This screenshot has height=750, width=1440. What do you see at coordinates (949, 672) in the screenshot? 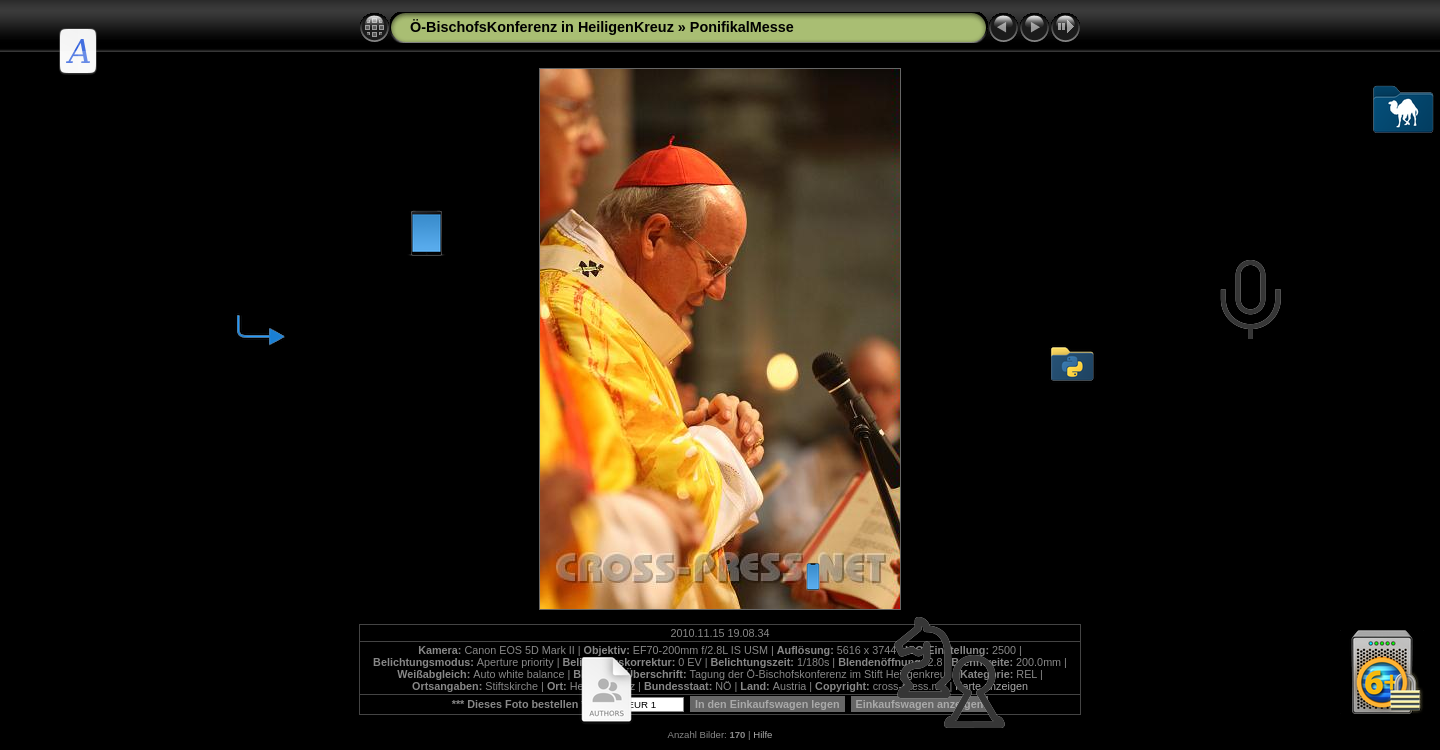
I see `open chess game application` at bounding box center [949, 672].